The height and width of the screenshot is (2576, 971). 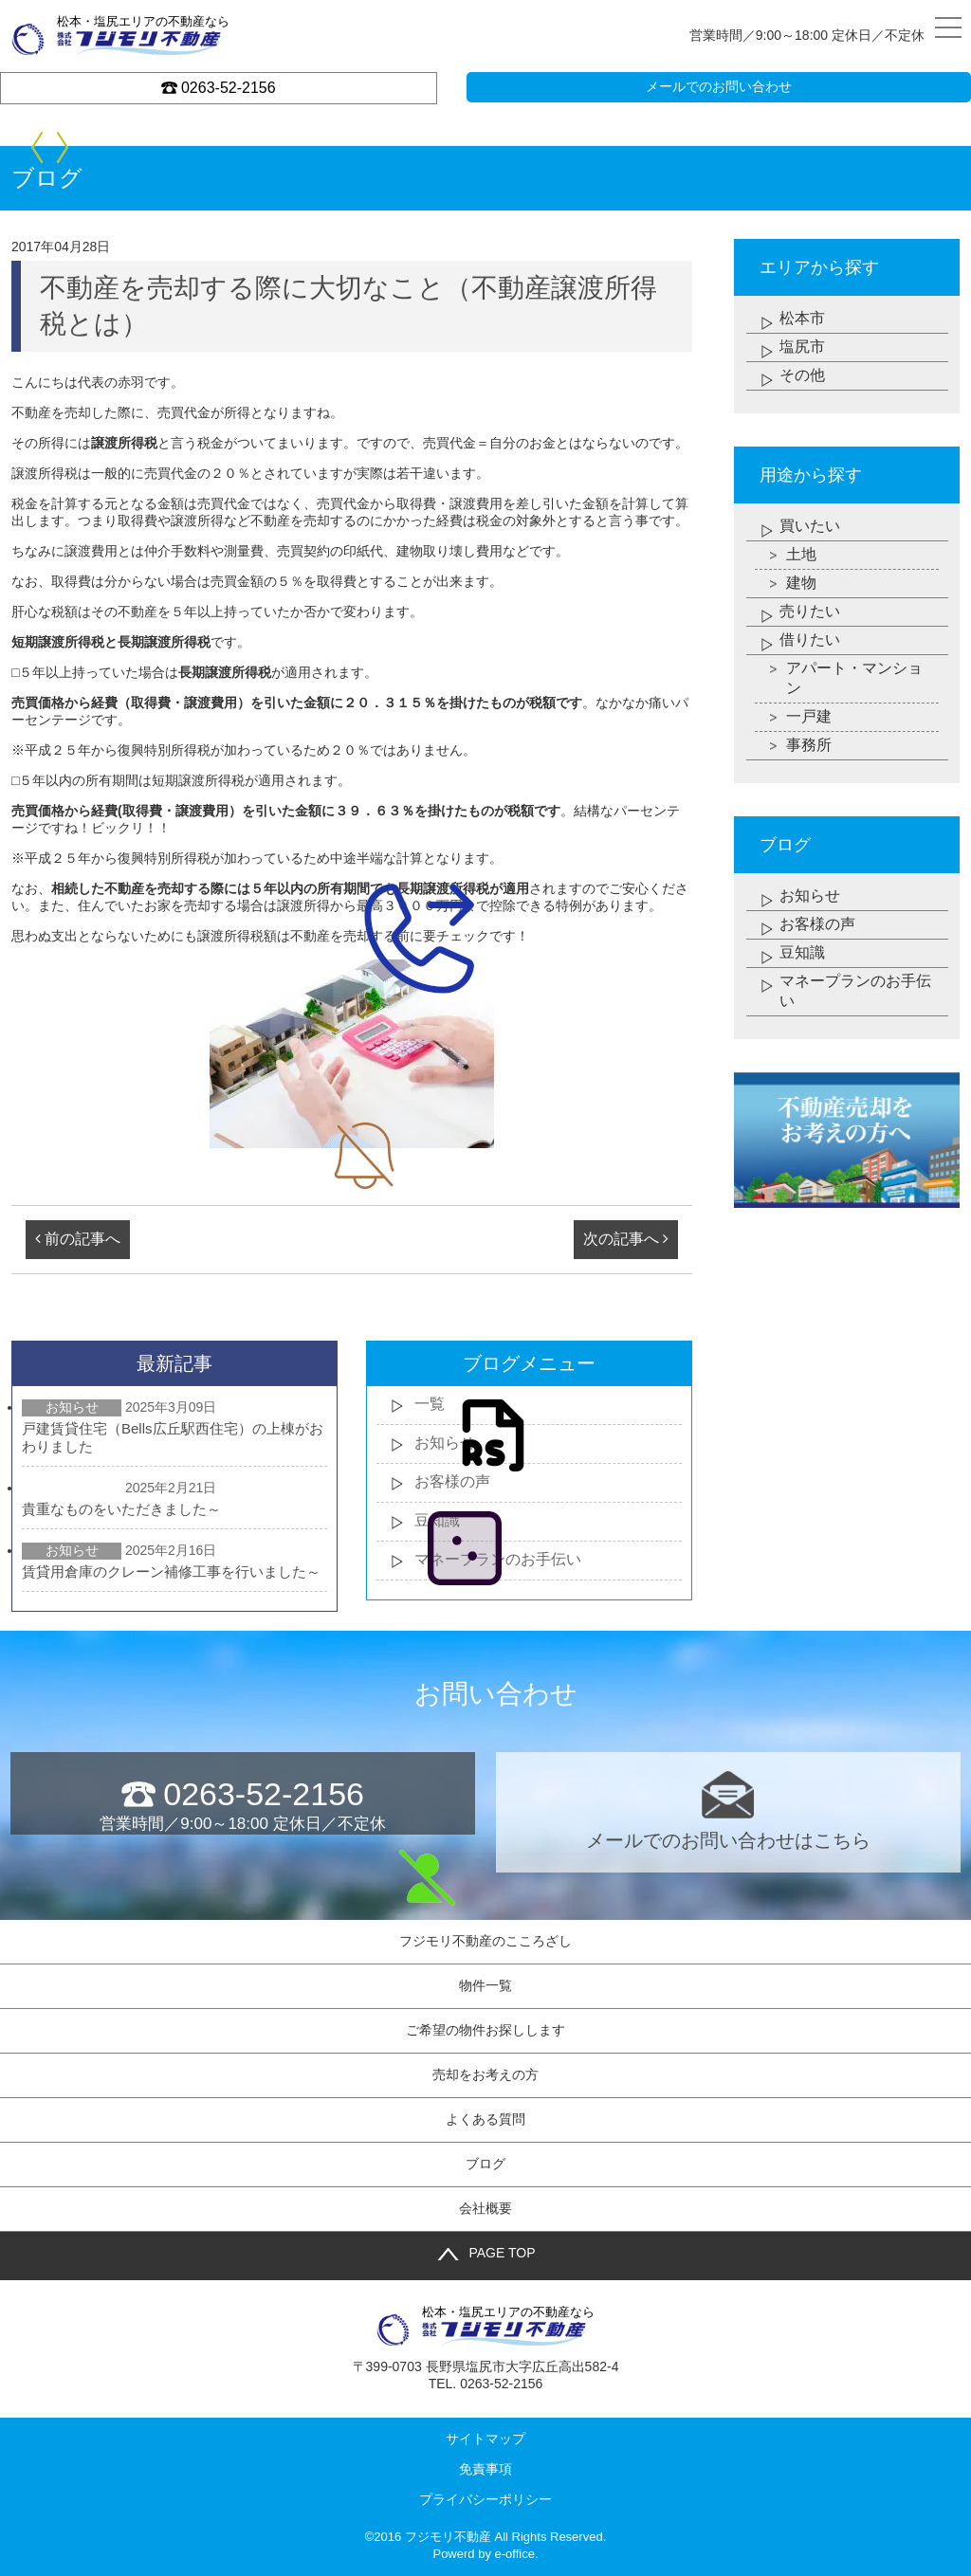 I want to click on block or remove a user, so click(x=427, y=1877).